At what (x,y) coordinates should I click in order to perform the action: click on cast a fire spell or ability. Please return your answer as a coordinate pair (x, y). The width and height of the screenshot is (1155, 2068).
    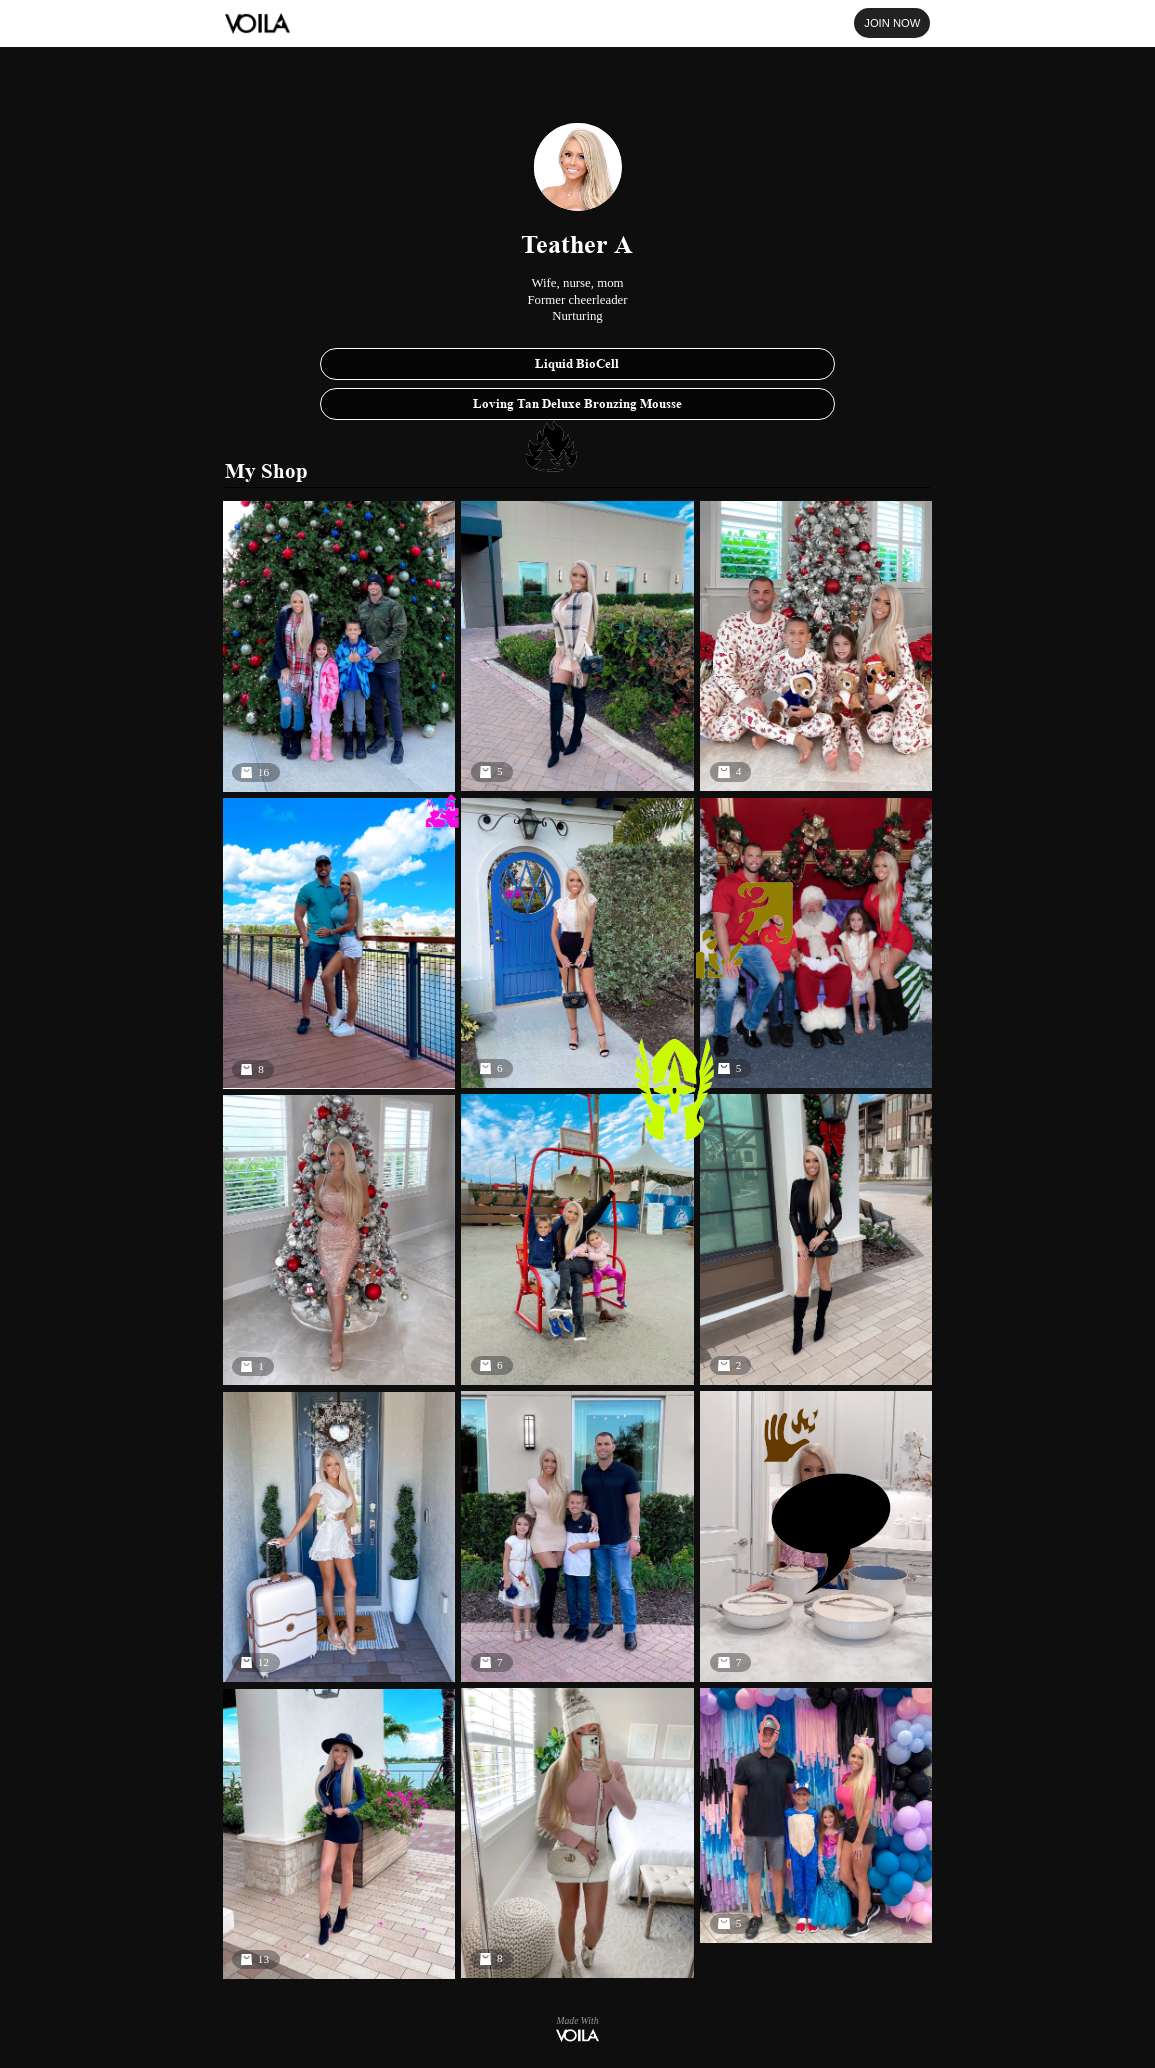
    Looking at the image, I should click on (791, 1434).